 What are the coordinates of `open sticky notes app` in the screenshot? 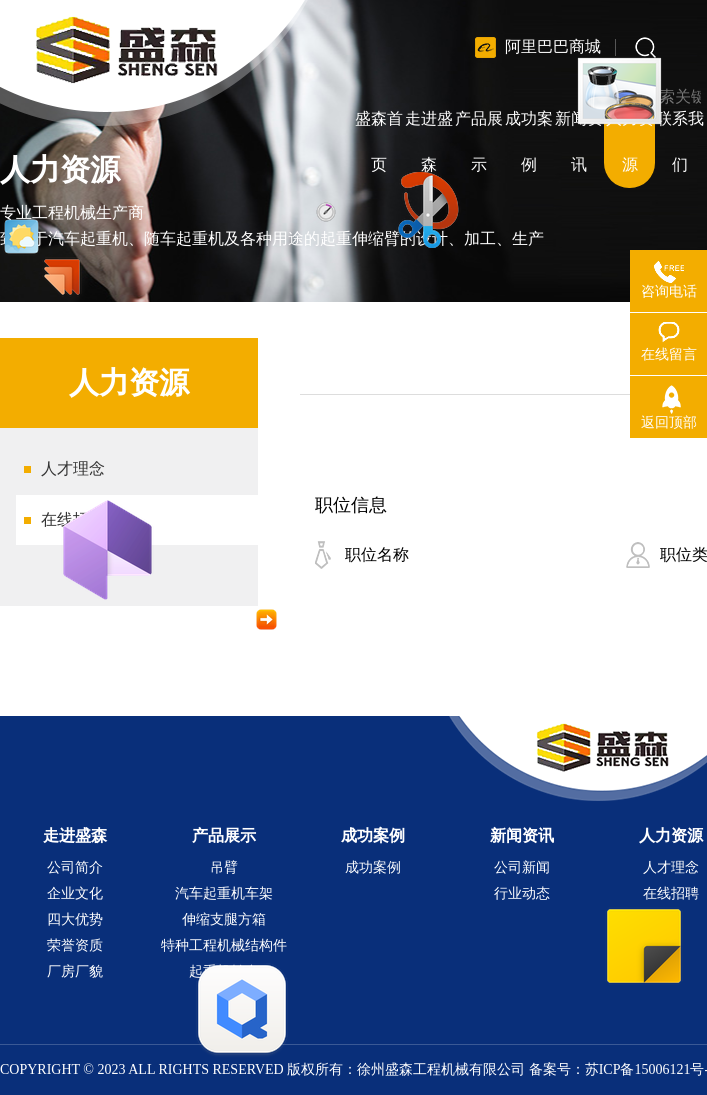 It's located at (644, 946).